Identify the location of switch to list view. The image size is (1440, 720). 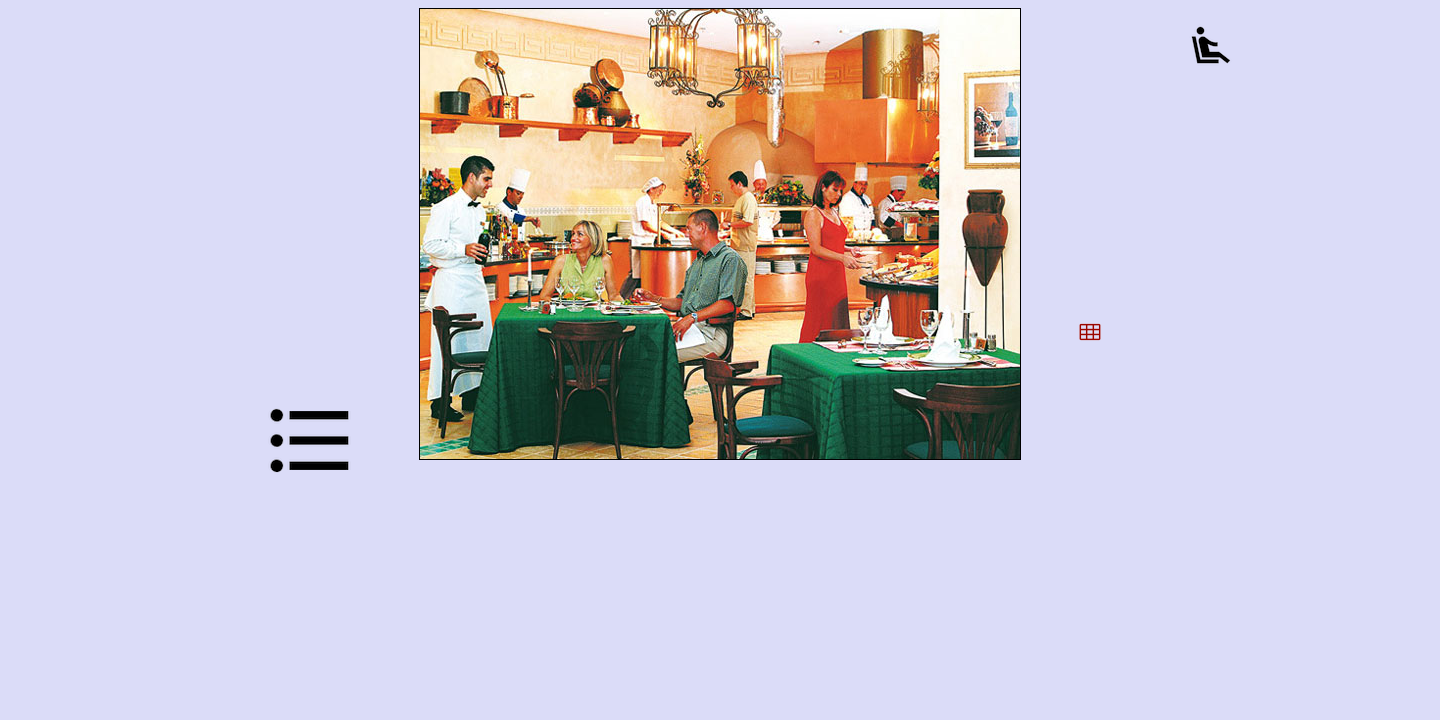
(310, 440).